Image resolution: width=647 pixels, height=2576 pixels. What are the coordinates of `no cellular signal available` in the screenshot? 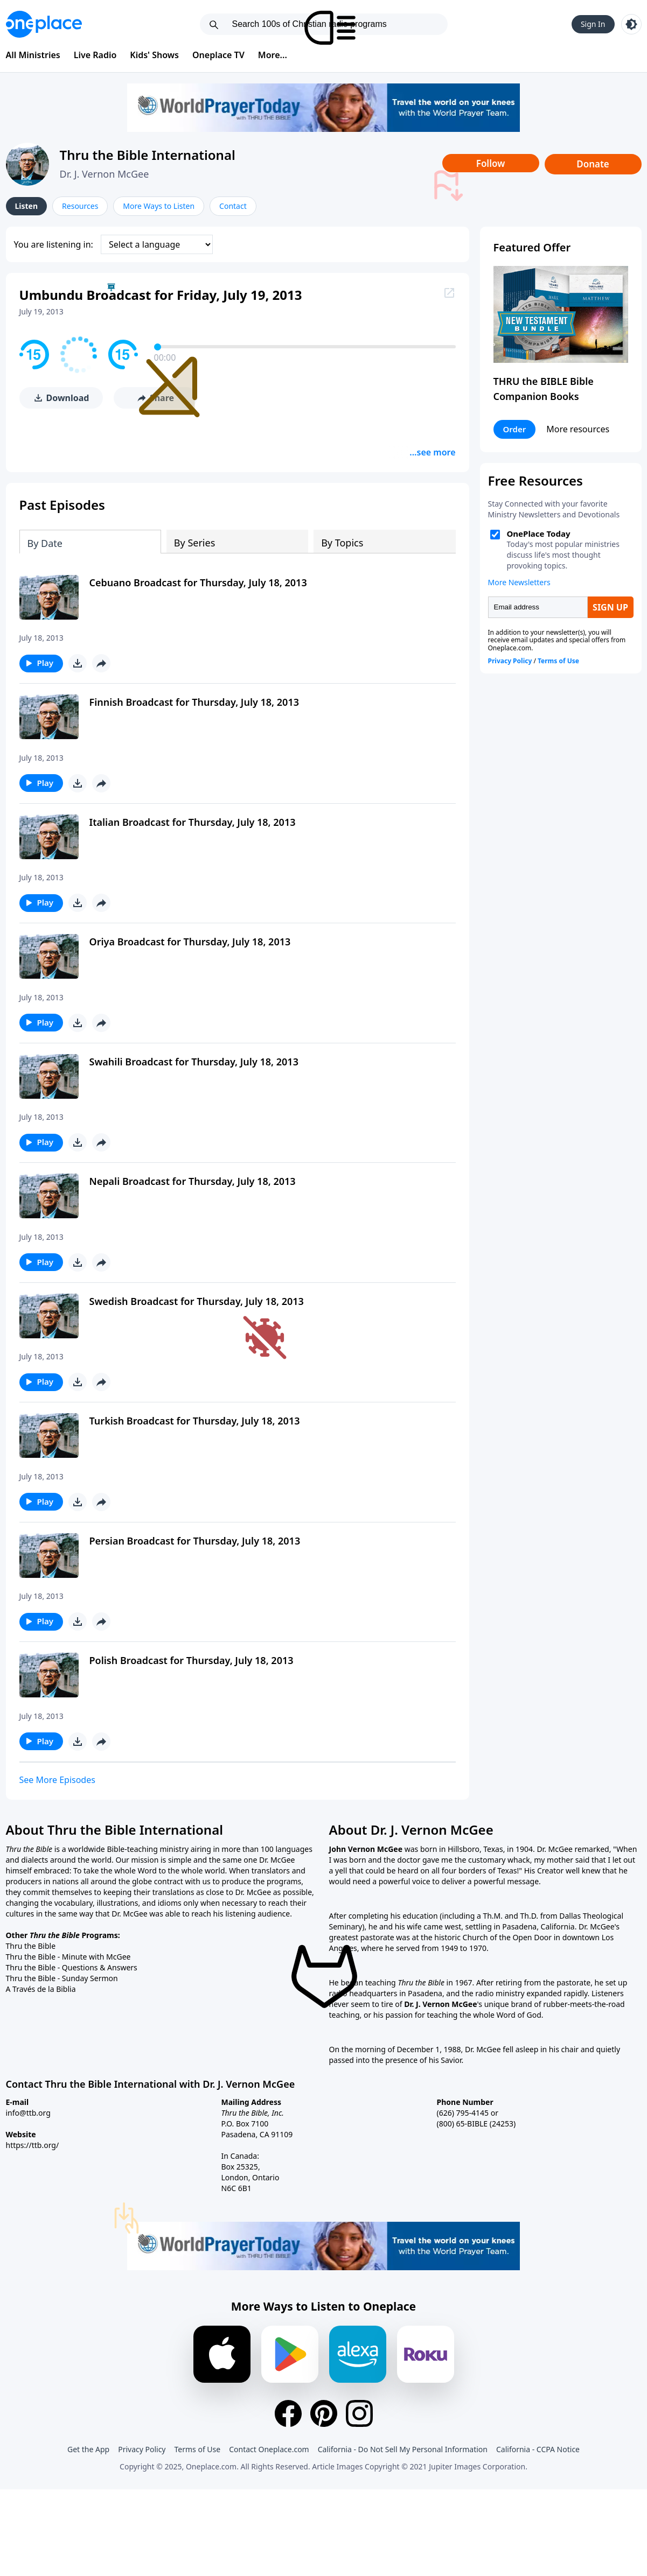 It's located at (173, 388).